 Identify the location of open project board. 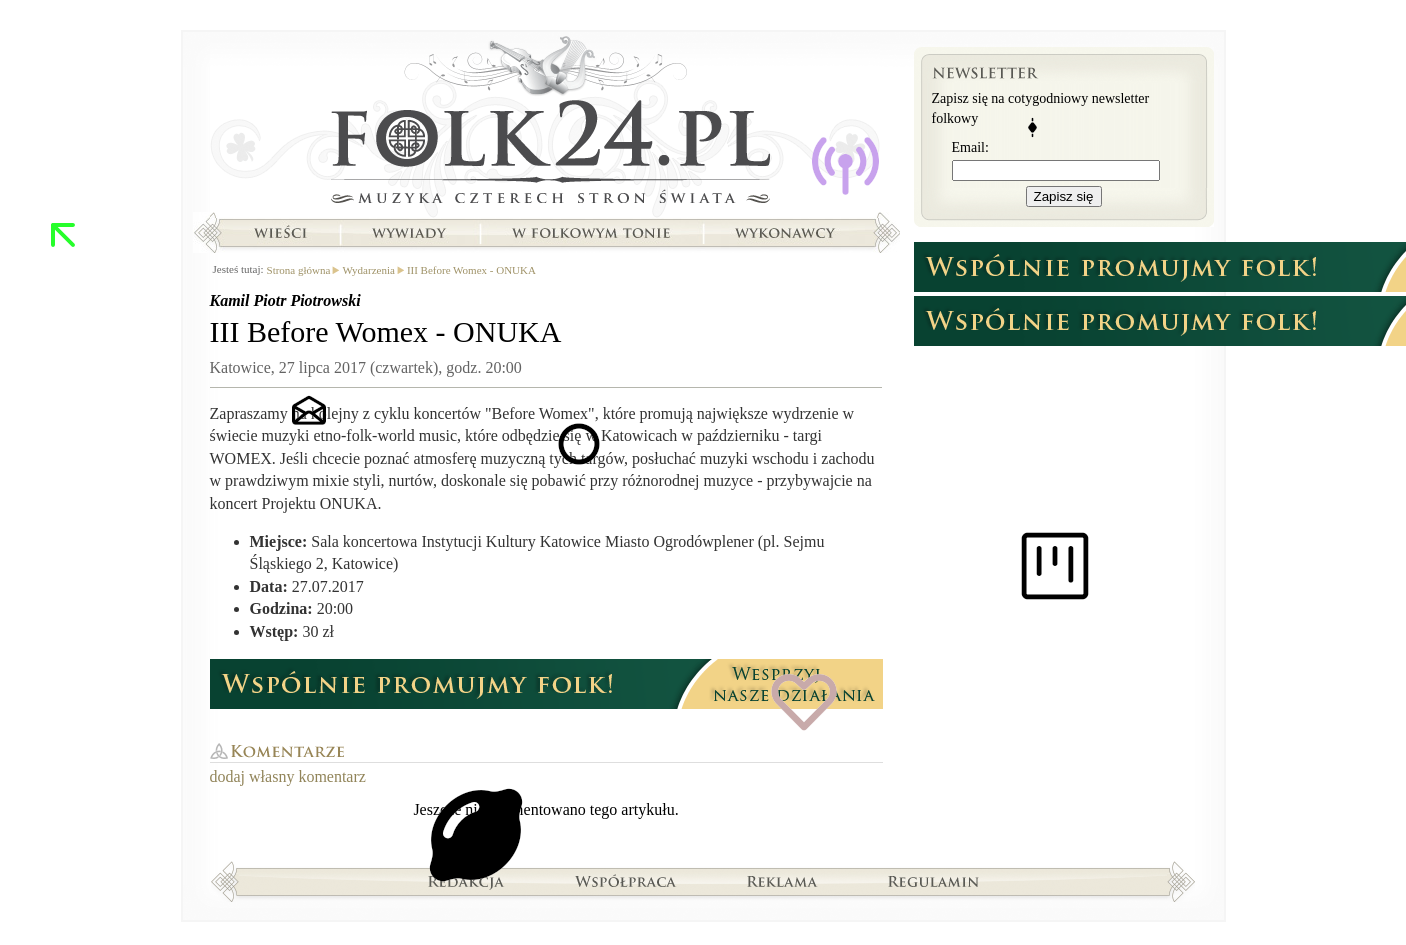
(1055, 566).